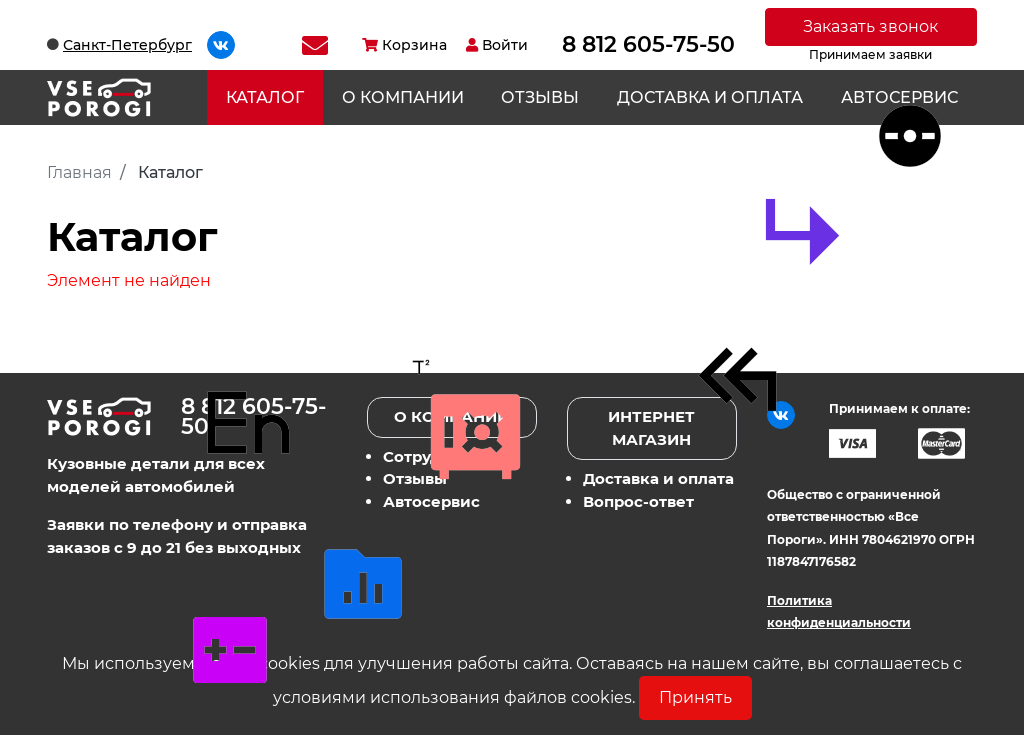  I want to click on switch to english language input, so click(246, 422).